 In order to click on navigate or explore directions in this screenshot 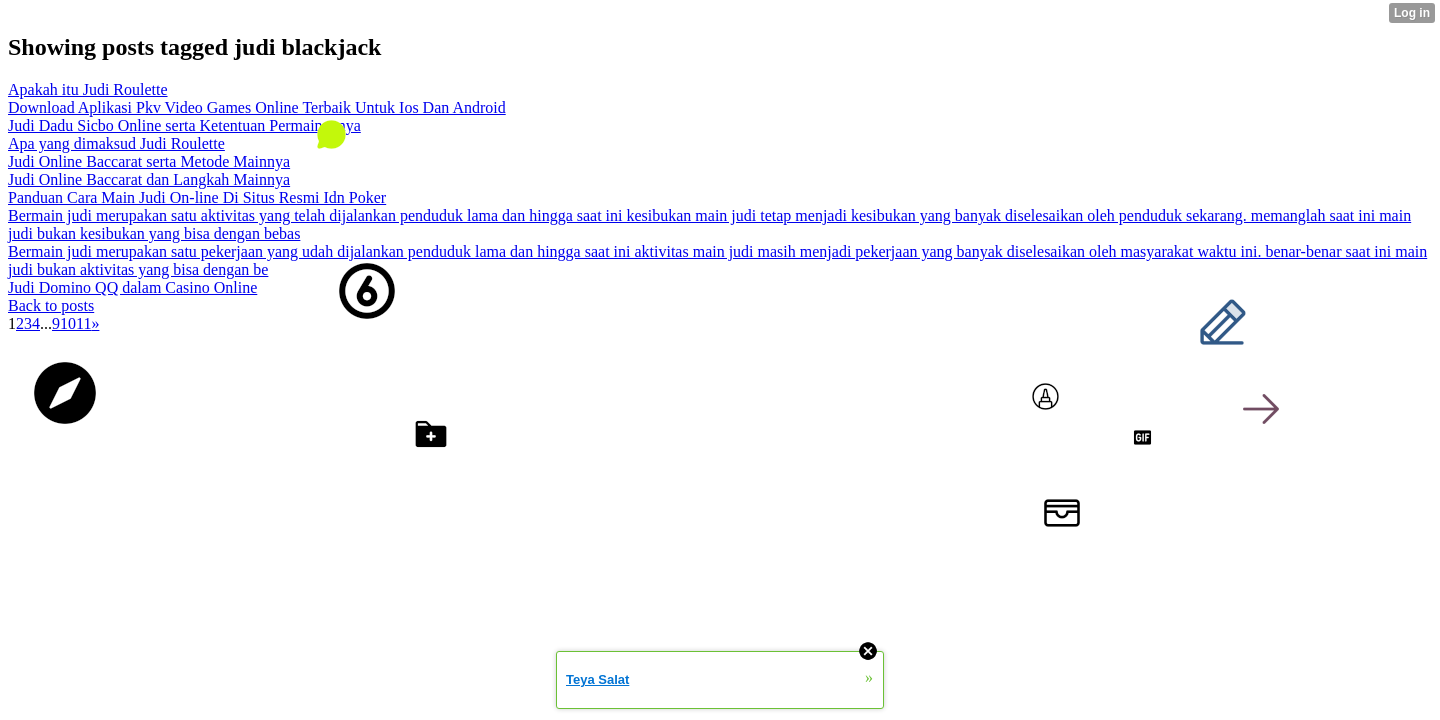, I will do `click(65, 393)`.